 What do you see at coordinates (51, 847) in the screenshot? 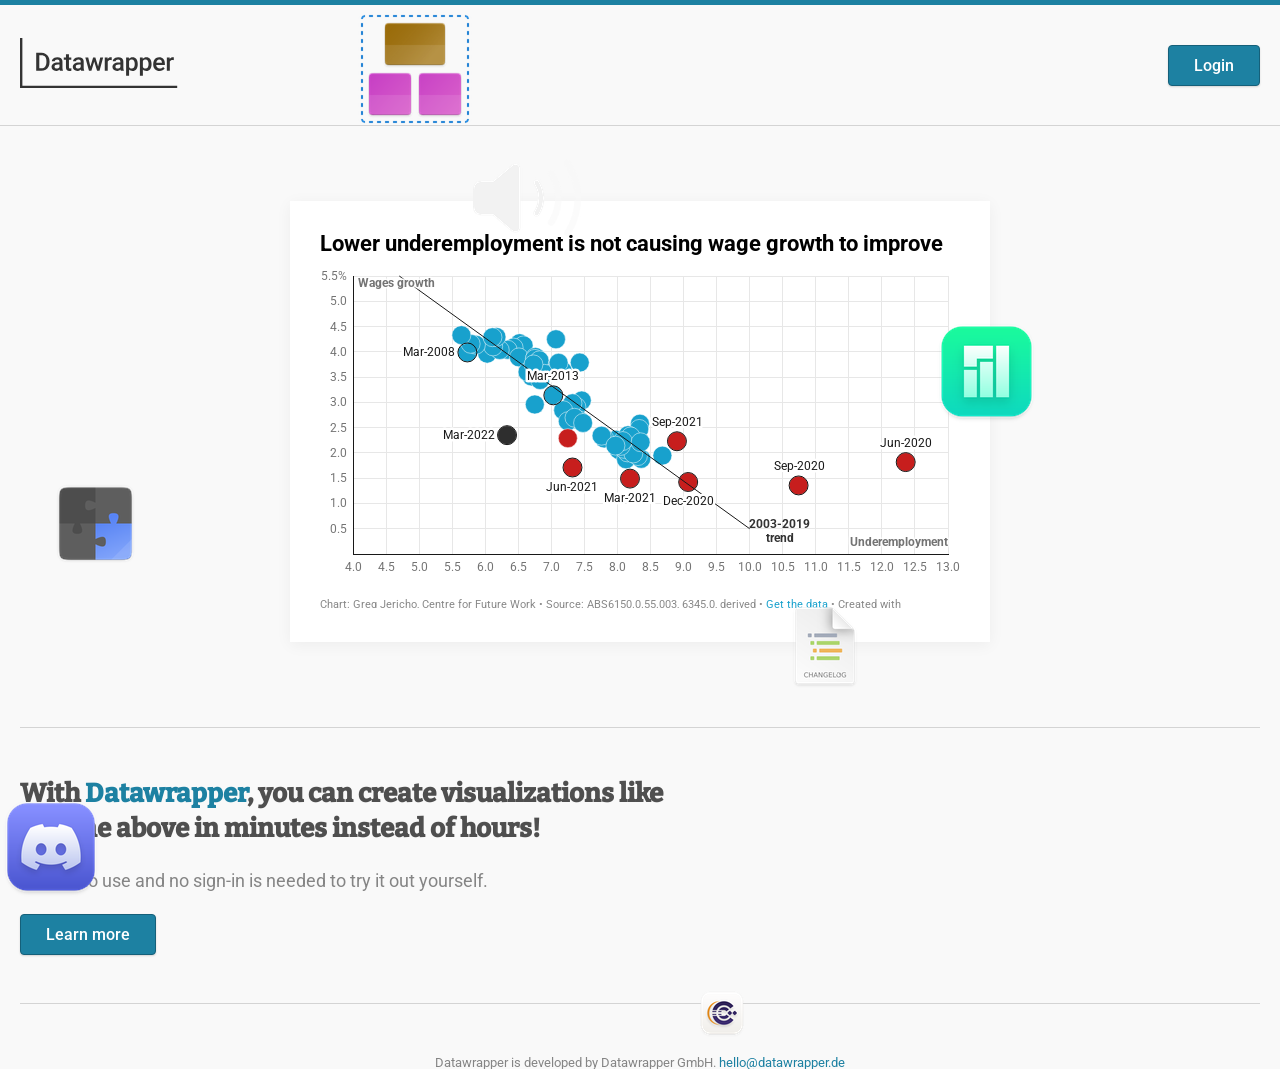
I see `open Discord app` at bounding box center [51, 847].